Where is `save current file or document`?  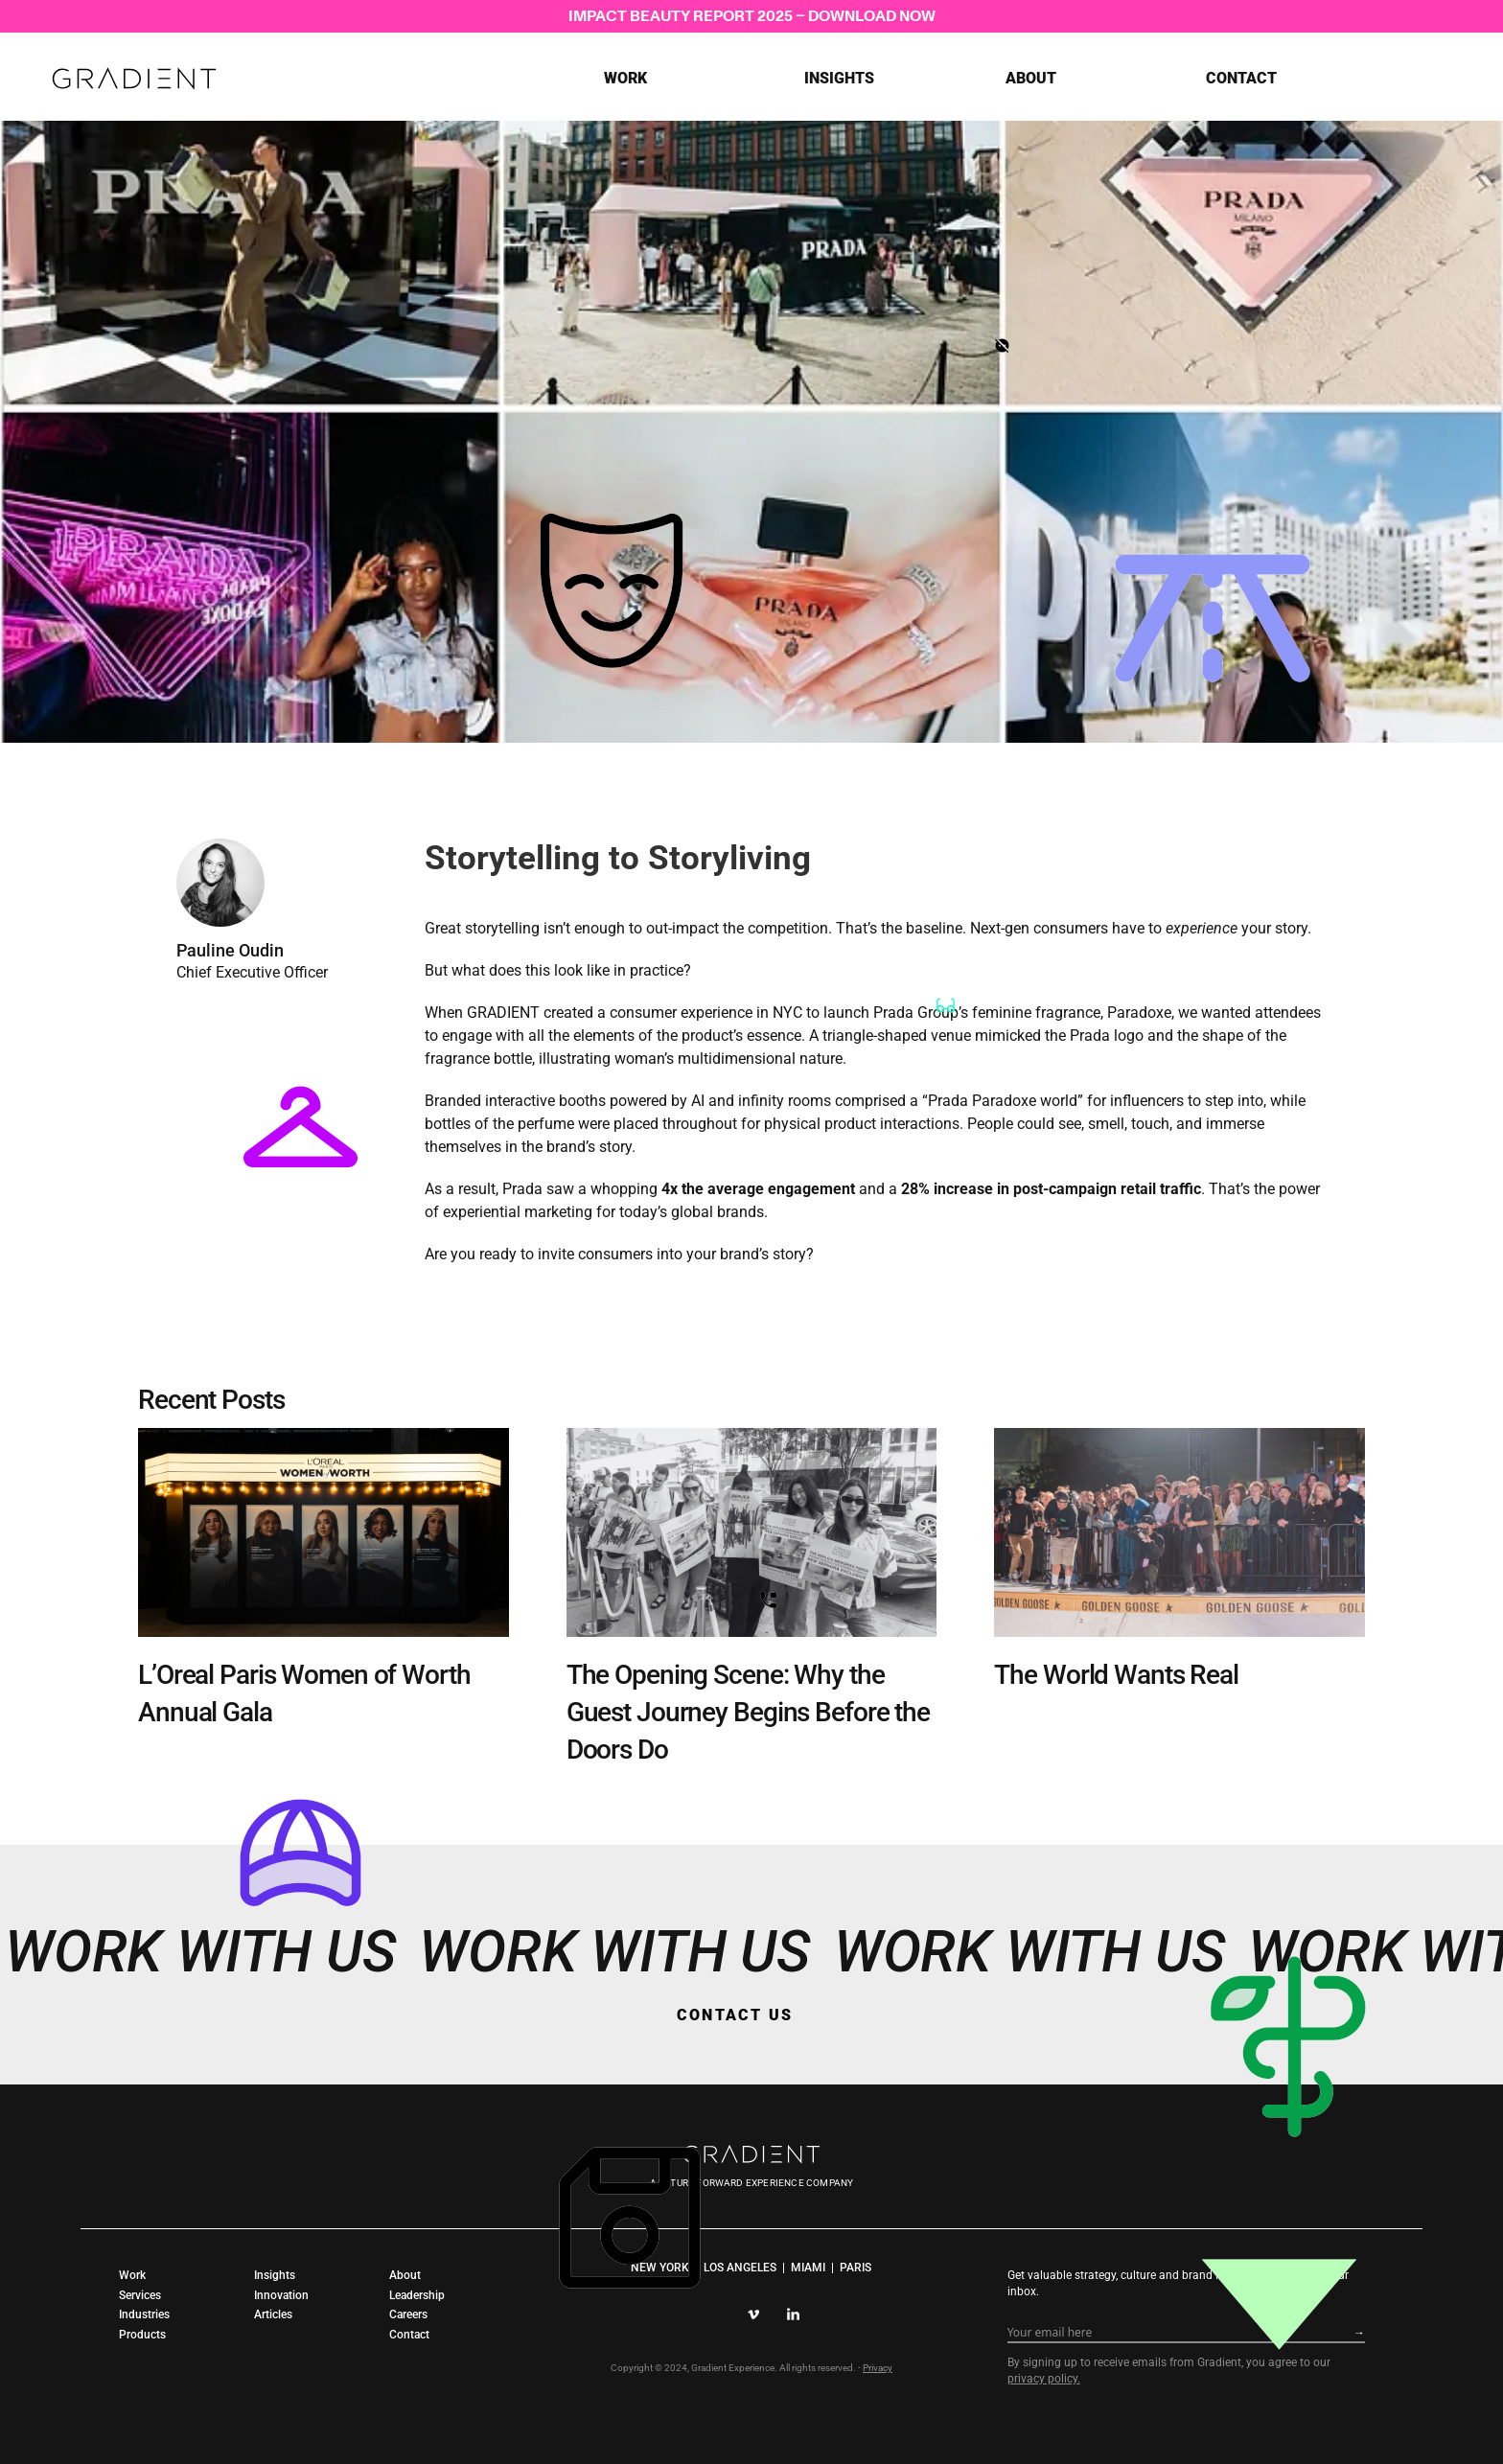 save current file or document is located at coordinates (630, 2218).